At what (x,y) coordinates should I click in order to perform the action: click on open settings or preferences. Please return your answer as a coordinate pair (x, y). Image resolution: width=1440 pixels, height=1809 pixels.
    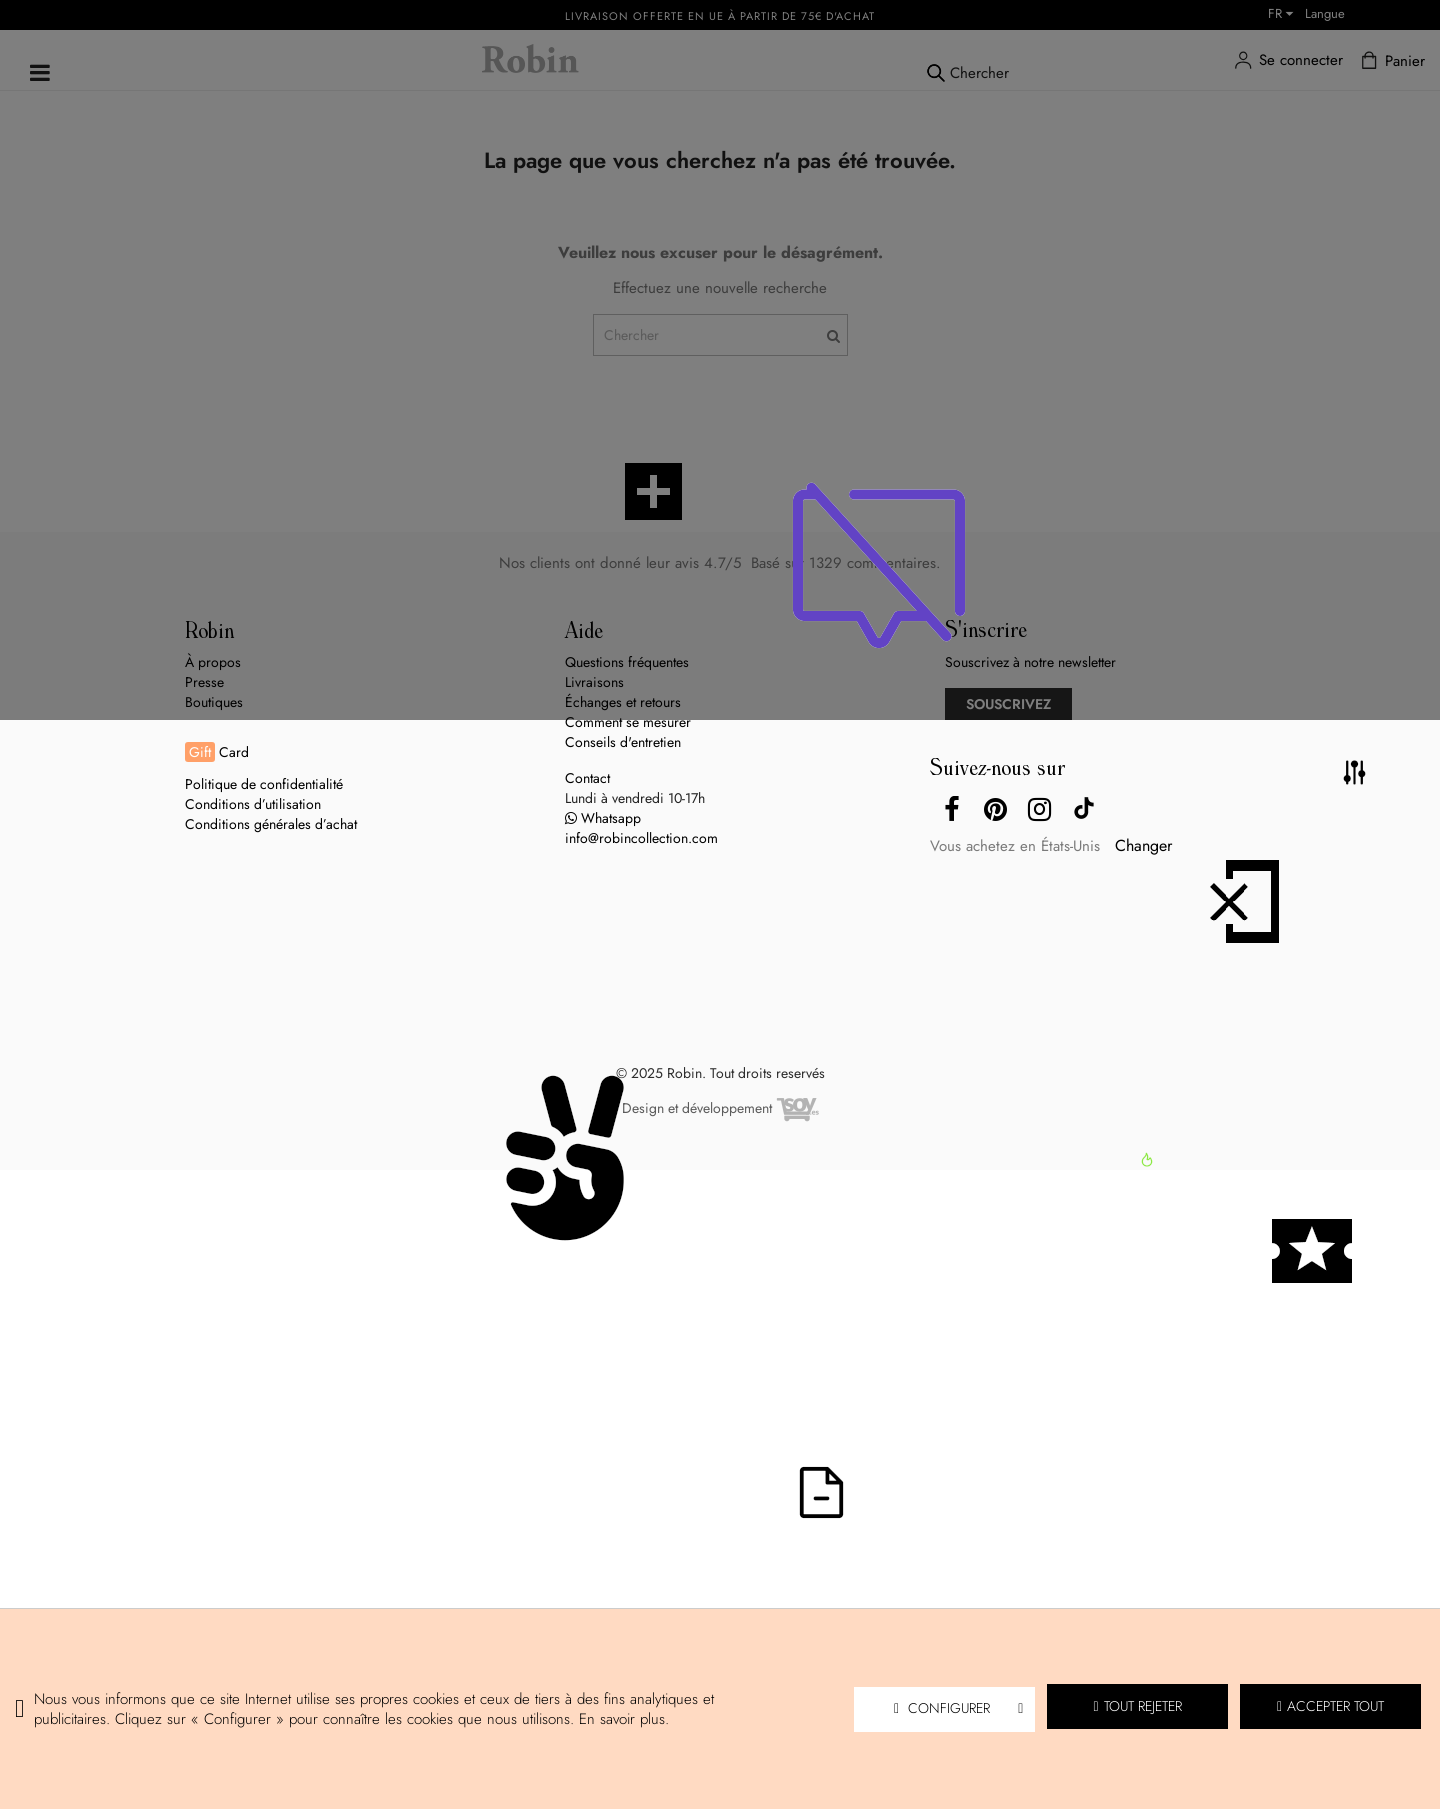
    Looking at the image, I should click on (1354, 772).